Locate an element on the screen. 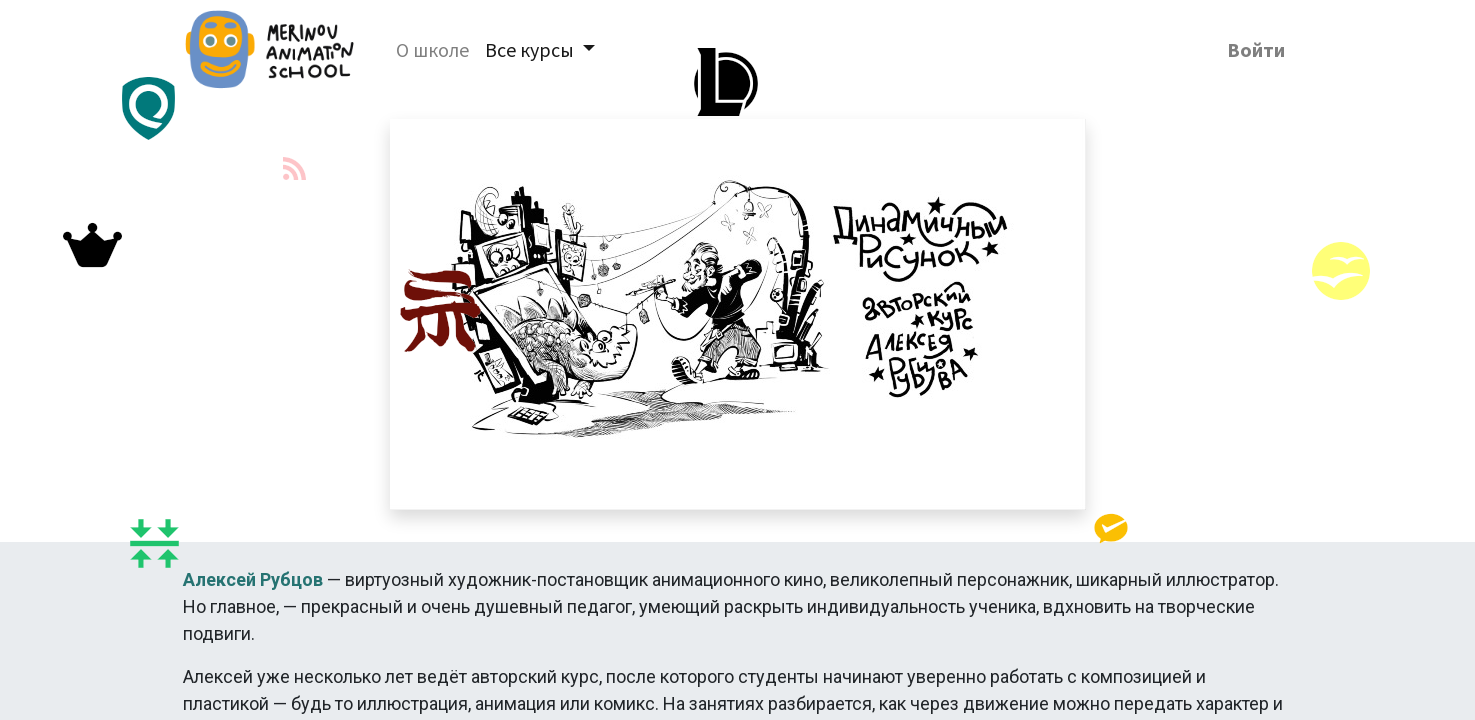 The height and width of the screenshot is (720, 1475). subscribe to RSS feed is located at coordinates (294, 168).